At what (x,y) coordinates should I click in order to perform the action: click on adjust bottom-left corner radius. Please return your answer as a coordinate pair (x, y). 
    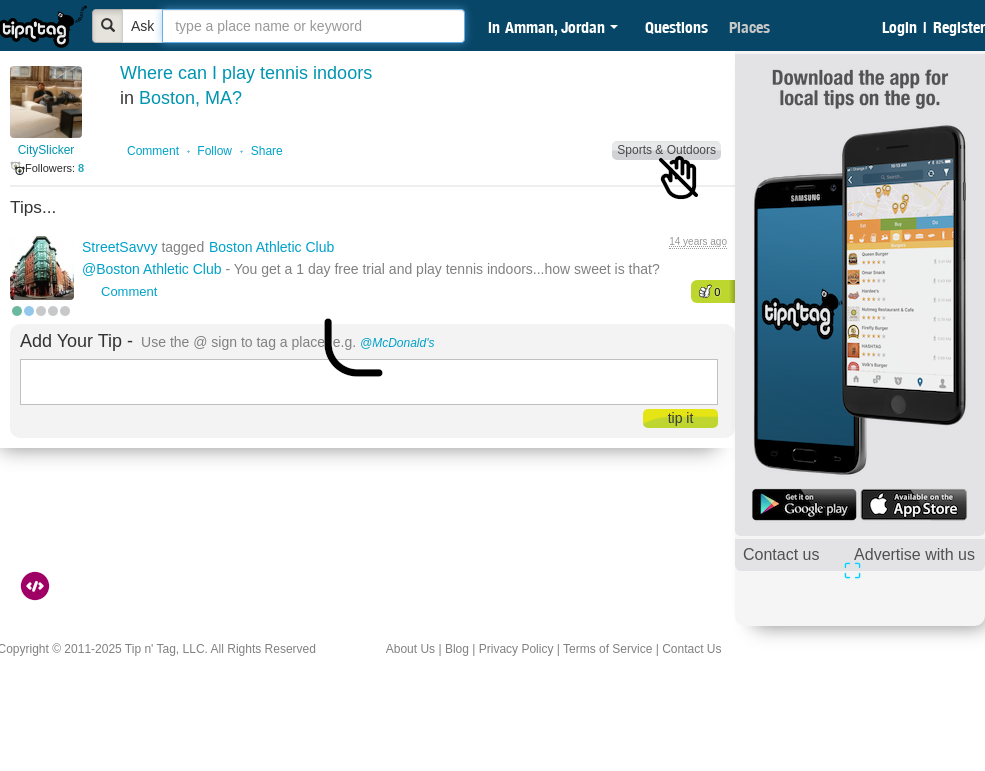
    Looking at the image, I should click on (353, 347).